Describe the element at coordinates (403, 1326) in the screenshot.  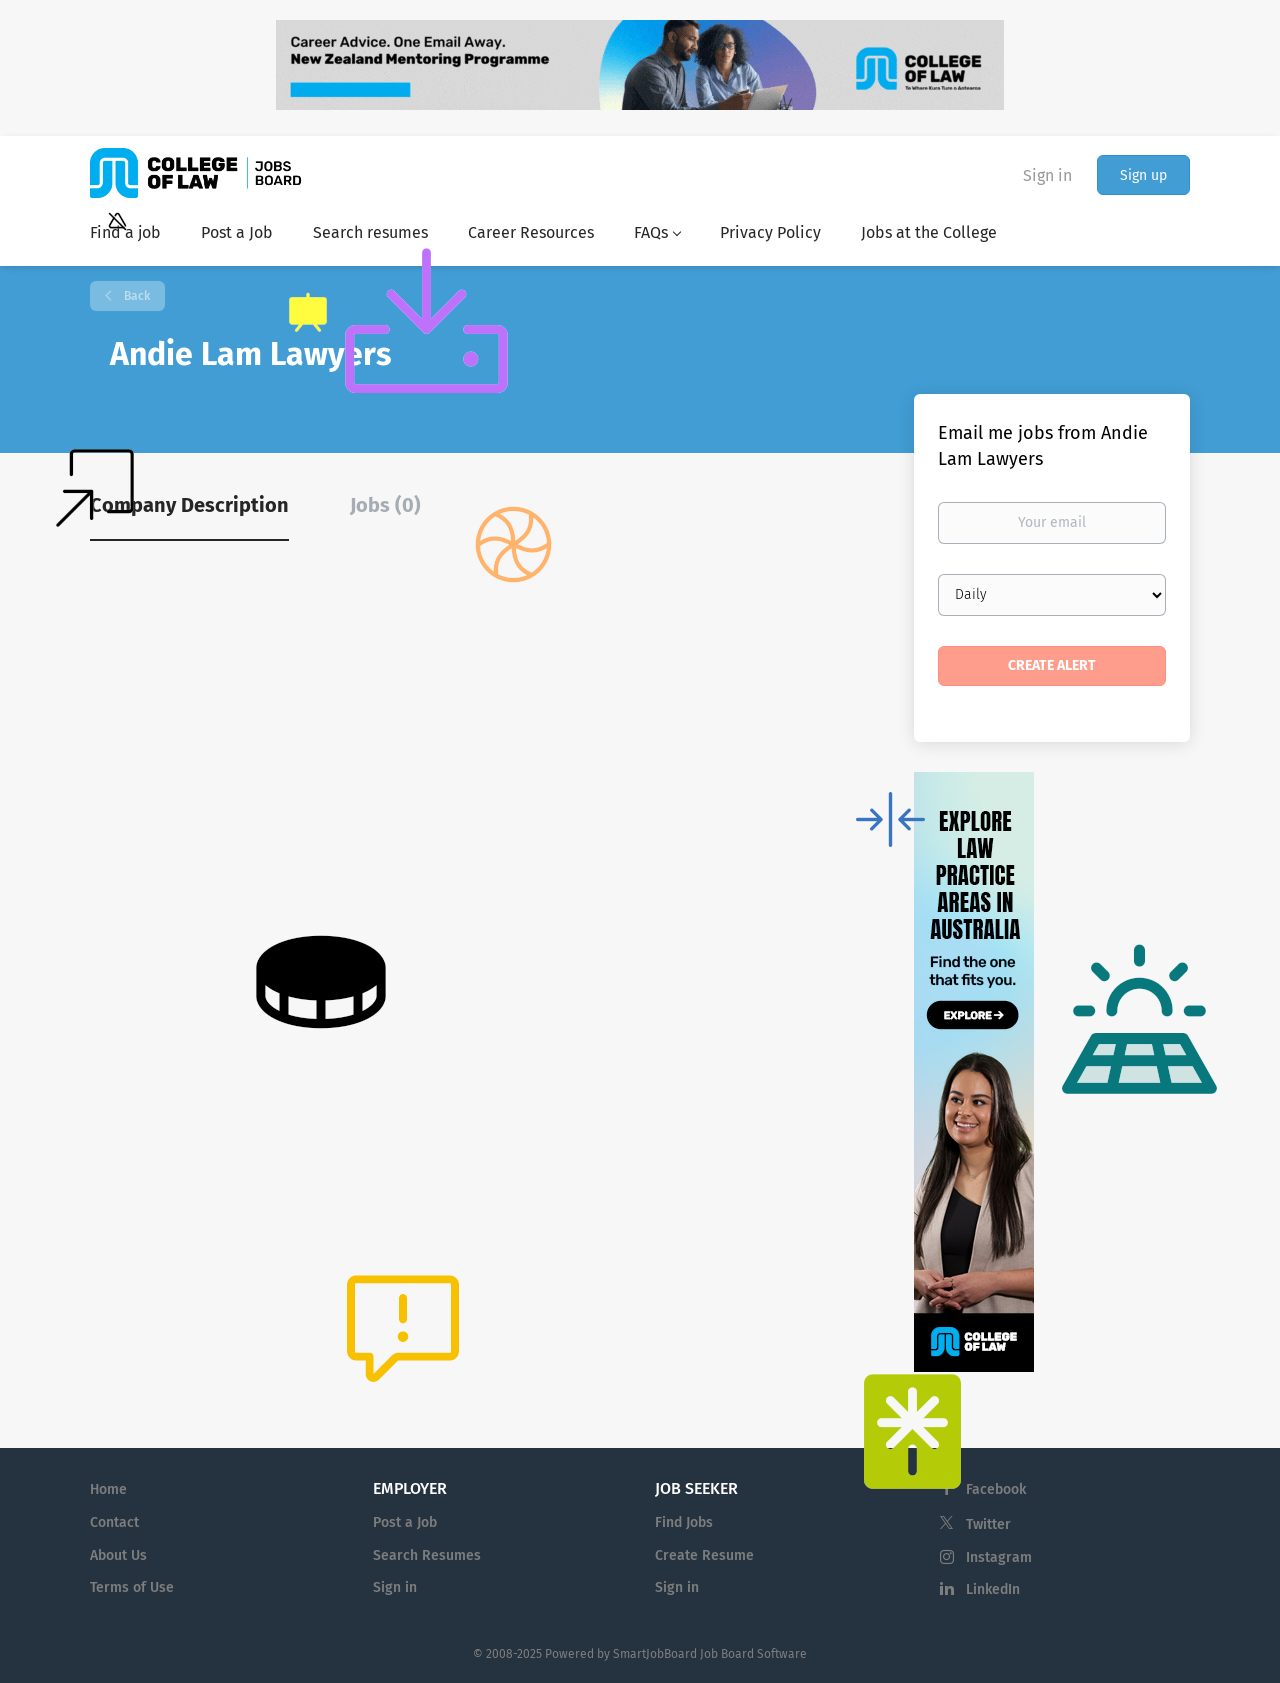
I see `report an issue or problem` at that location.